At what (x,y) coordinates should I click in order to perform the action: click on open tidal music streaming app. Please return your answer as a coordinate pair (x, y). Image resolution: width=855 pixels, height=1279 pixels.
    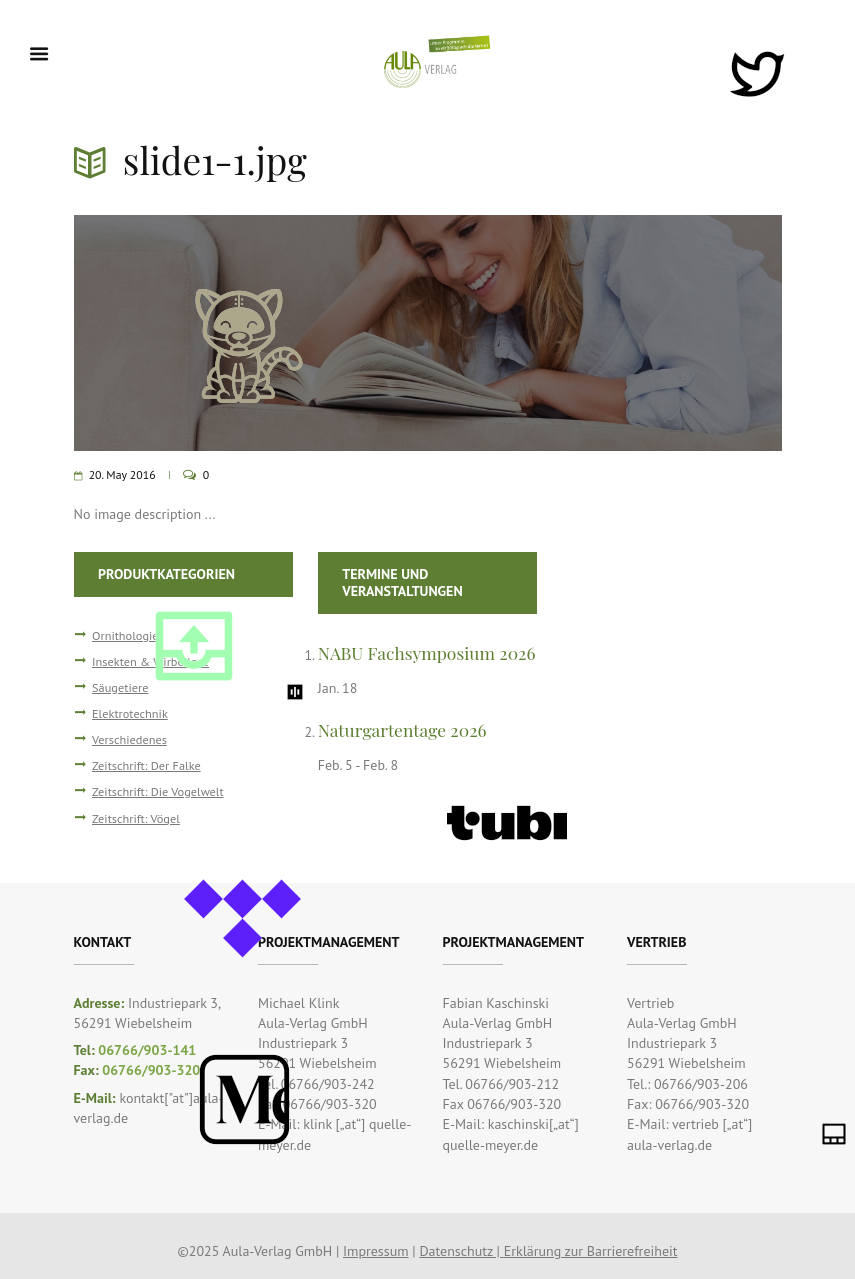
    Looking at the image, I should click on (242, 917).